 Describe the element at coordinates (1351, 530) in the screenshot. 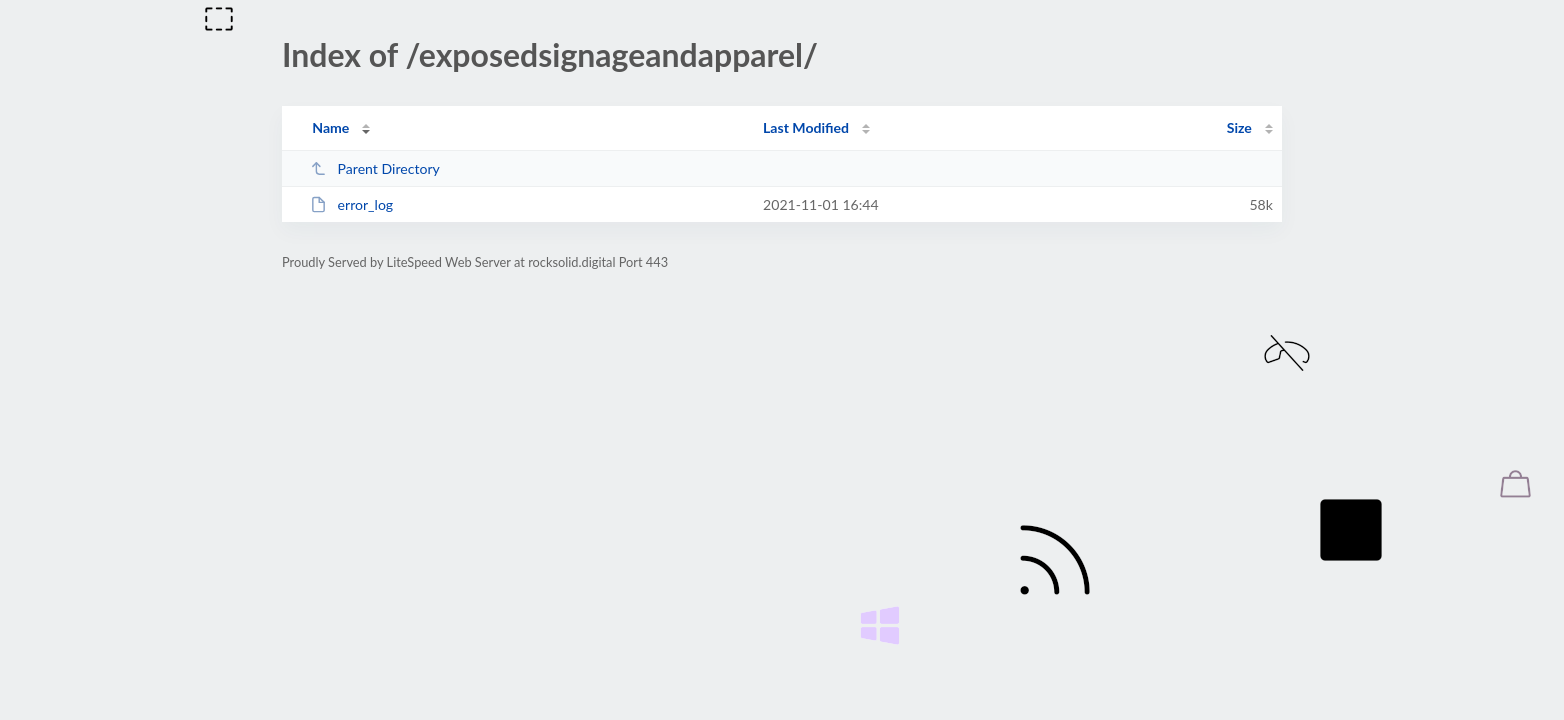

I see `stop media playback` at that location.